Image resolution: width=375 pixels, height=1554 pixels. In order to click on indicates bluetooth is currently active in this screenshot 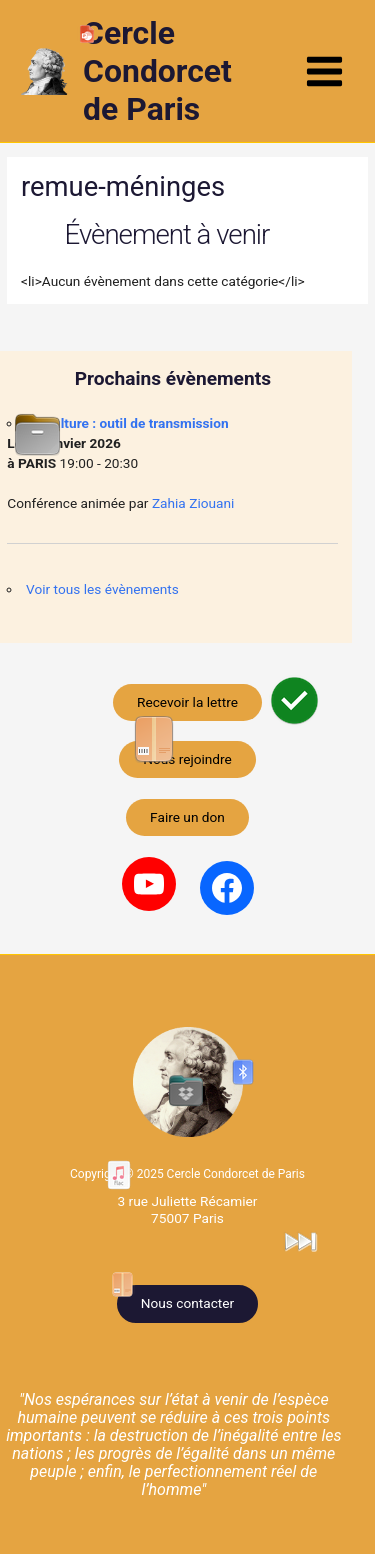, I will do `click(243, 1072)`.